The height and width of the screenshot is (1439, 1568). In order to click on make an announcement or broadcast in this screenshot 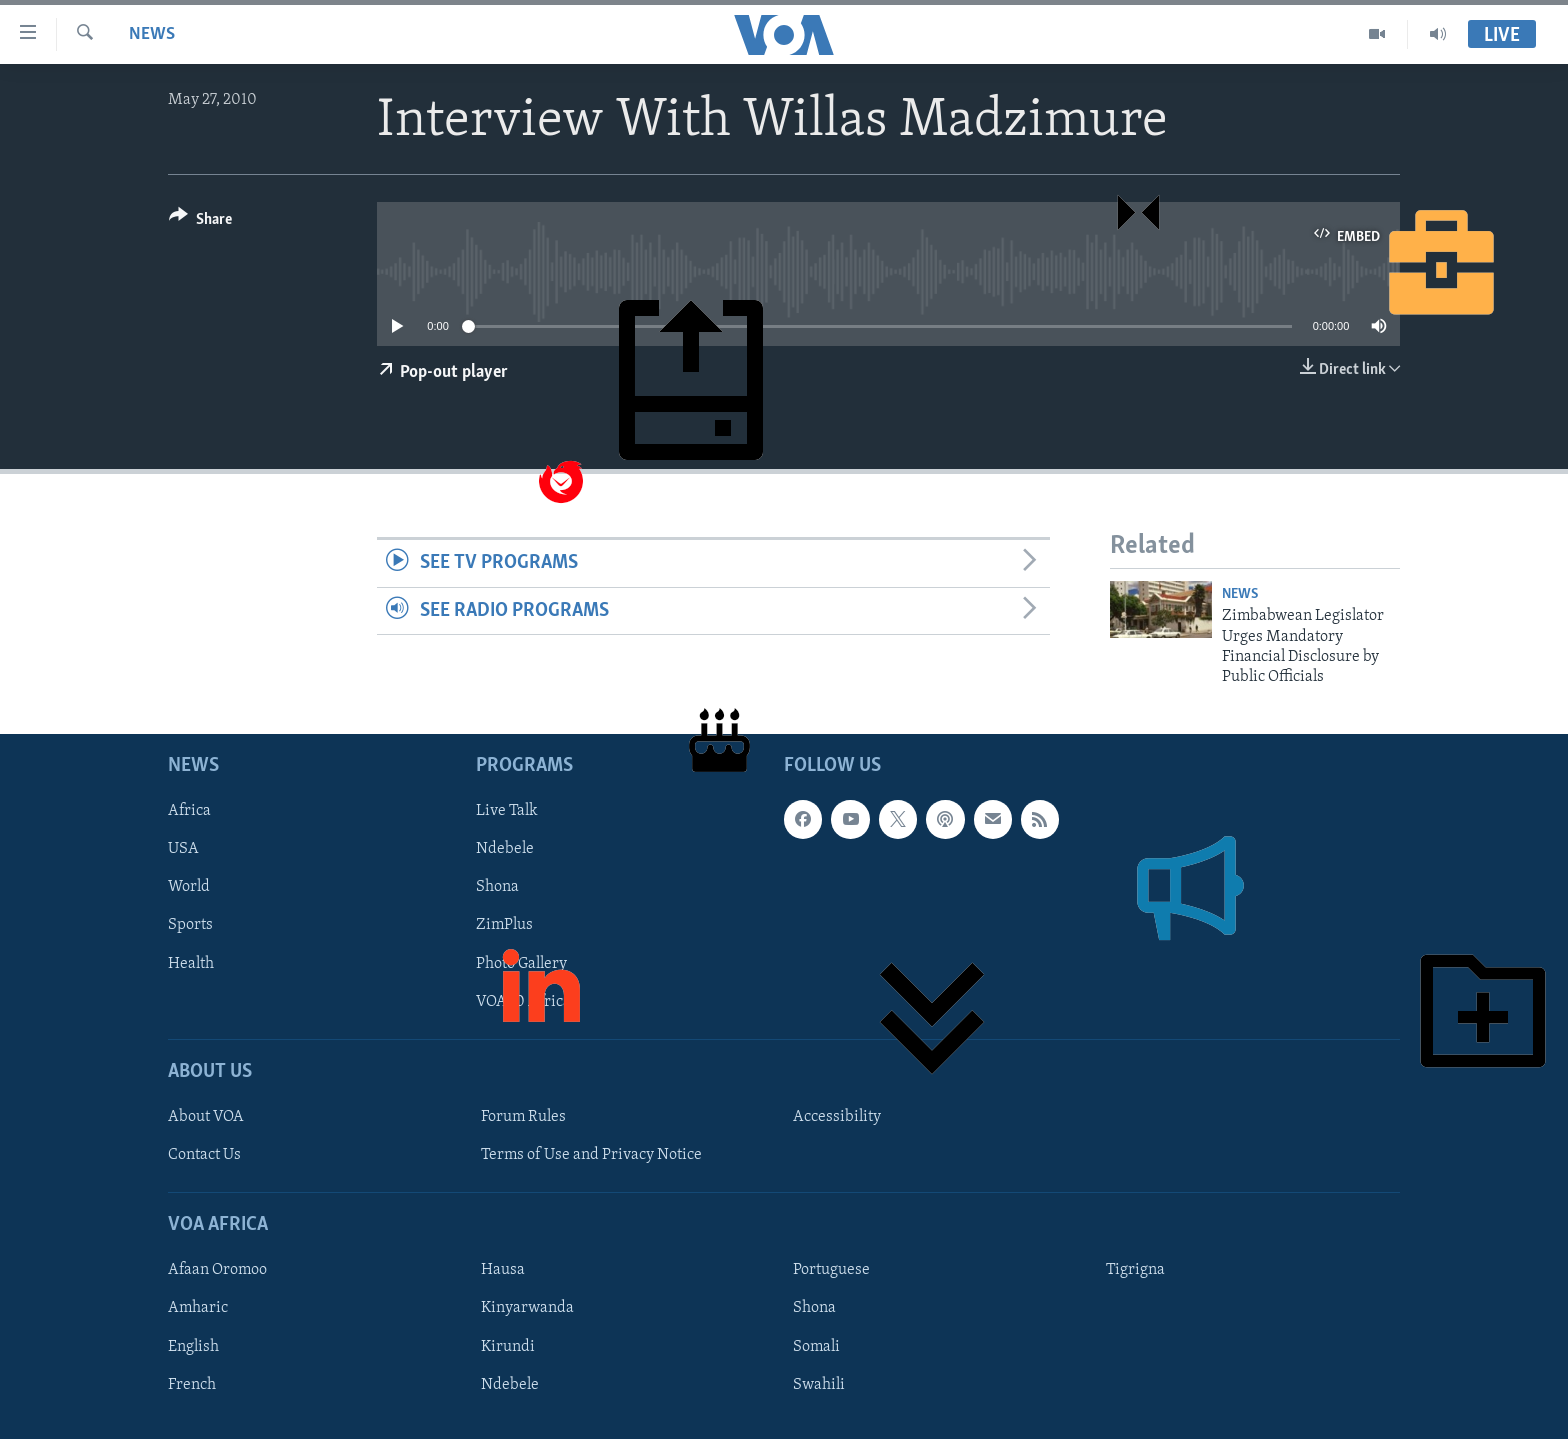, I will do `click(1186, 885)`.